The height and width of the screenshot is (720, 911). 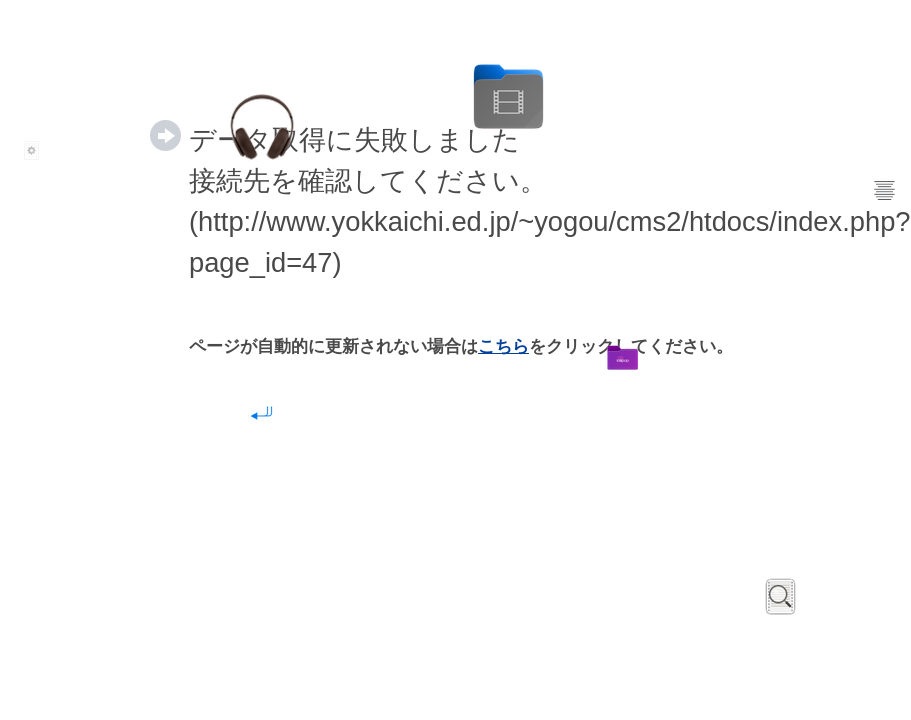 I want to click on center align text, so click(x=884, y=190).